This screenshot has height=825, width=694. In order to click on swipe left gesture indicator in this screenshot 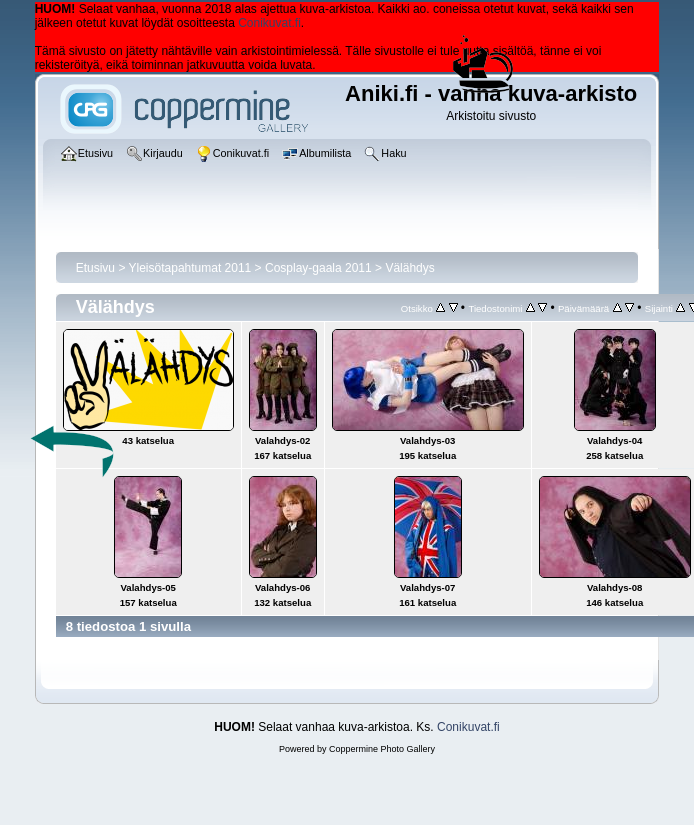, I will do `click(70, 448)`.